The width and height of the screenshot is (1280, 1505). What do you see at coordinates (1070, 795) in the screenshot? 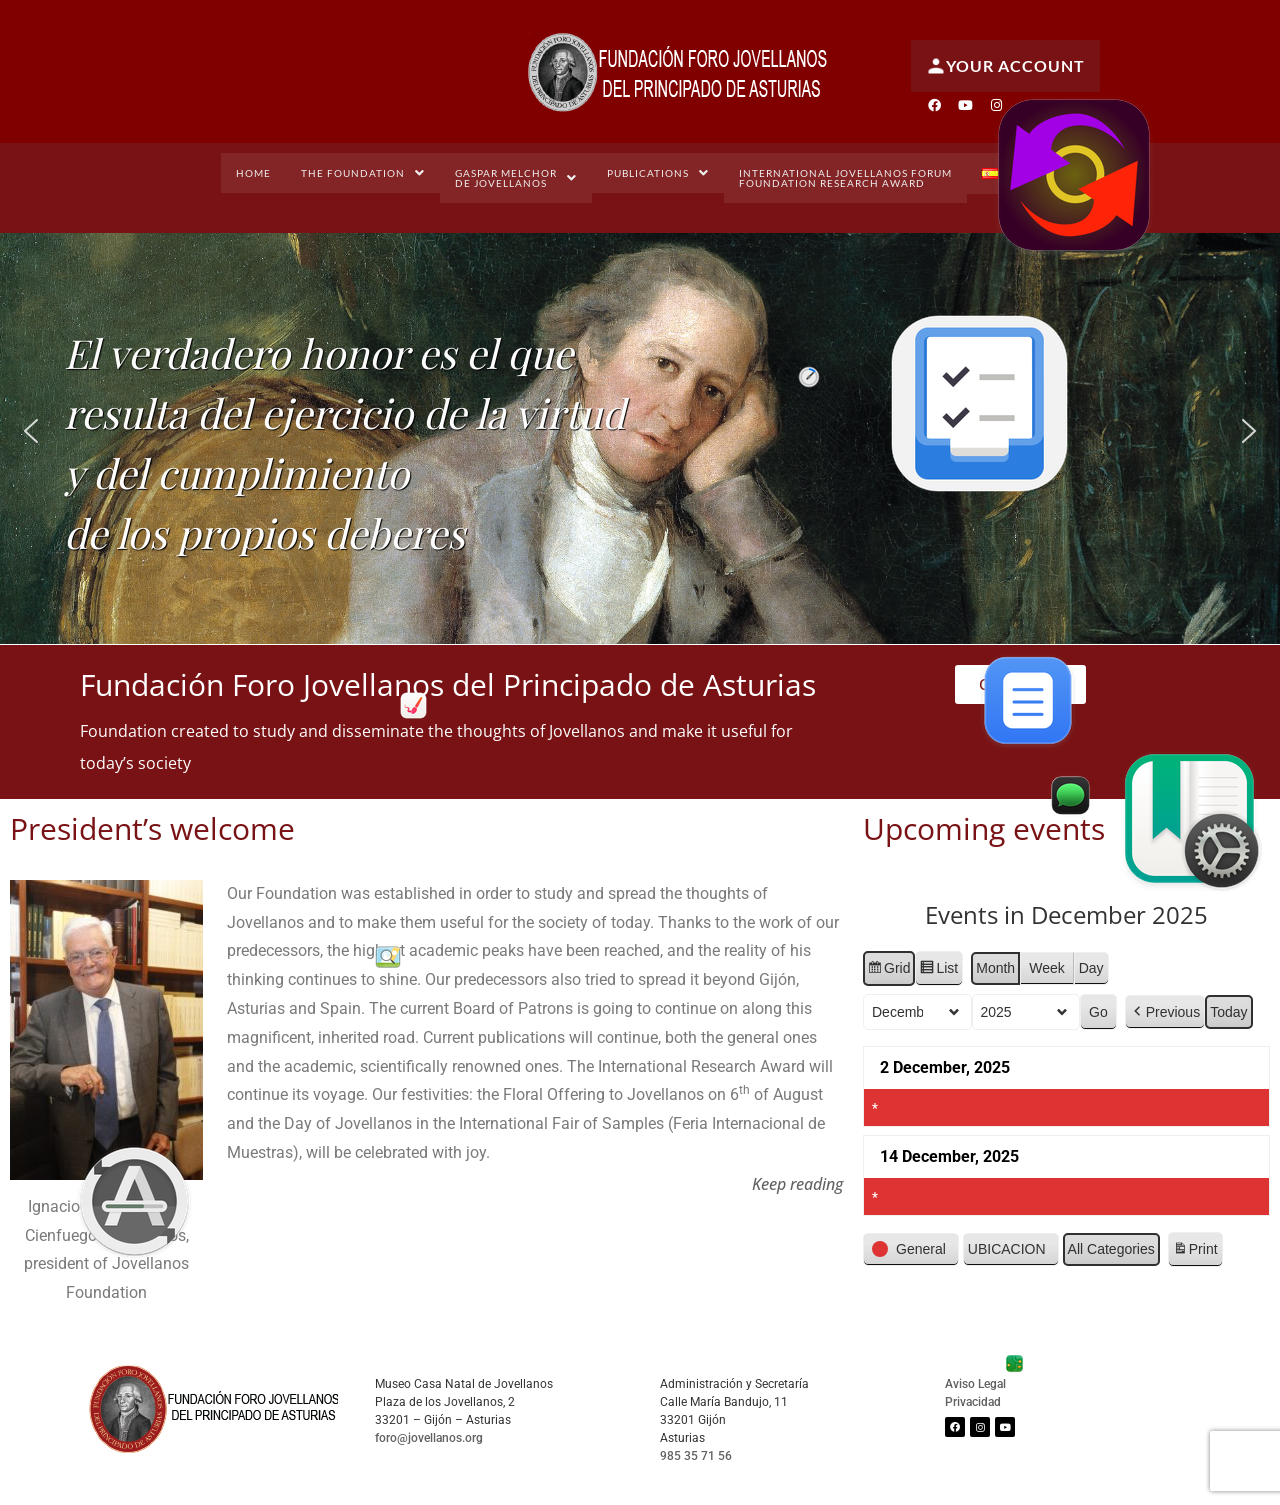
I see `open the messages app` at bounding box center [1070, 795].